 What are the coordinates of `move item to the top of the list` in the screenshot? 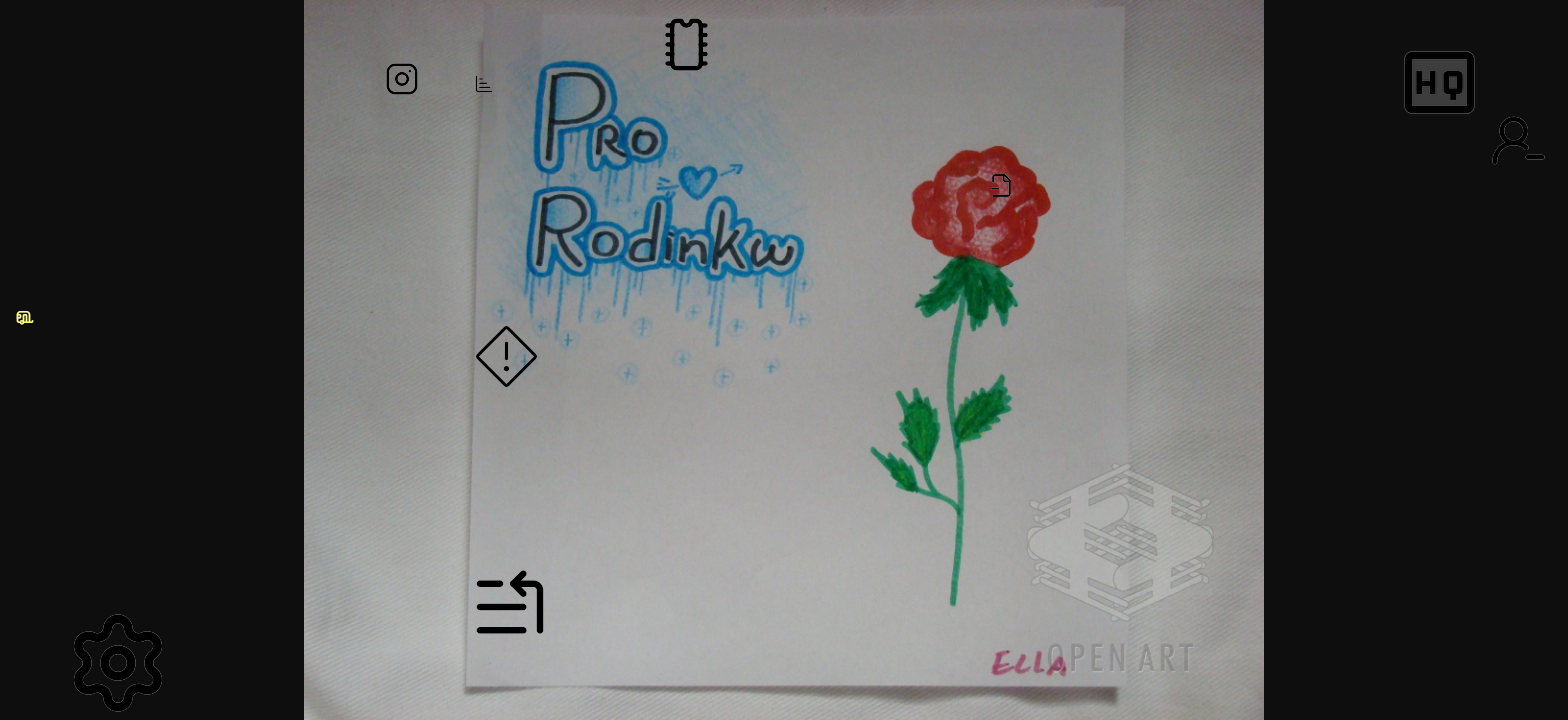 It's located at (510, 607).